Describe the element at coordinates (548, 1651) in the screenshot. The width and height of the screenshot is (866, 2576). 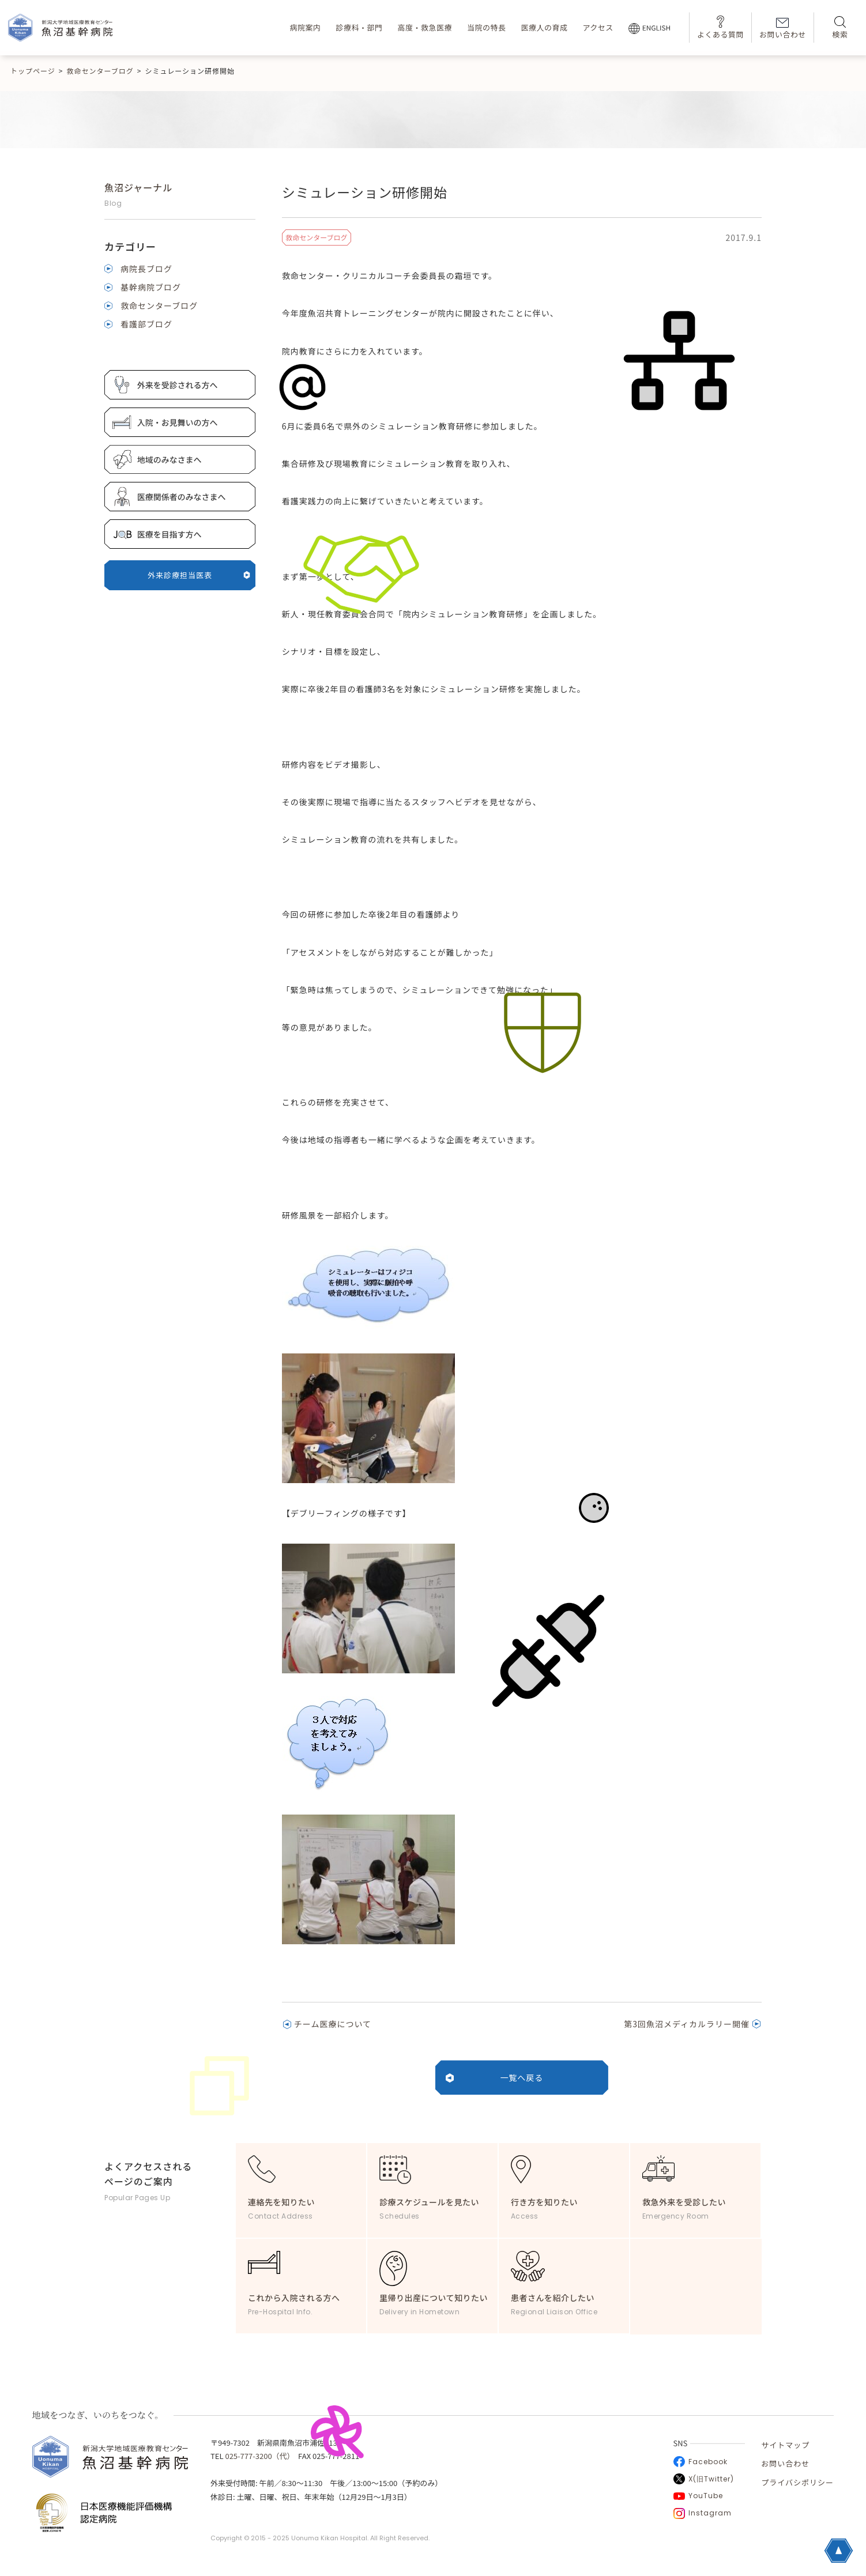
I see `connect or manage device connections` at that location.